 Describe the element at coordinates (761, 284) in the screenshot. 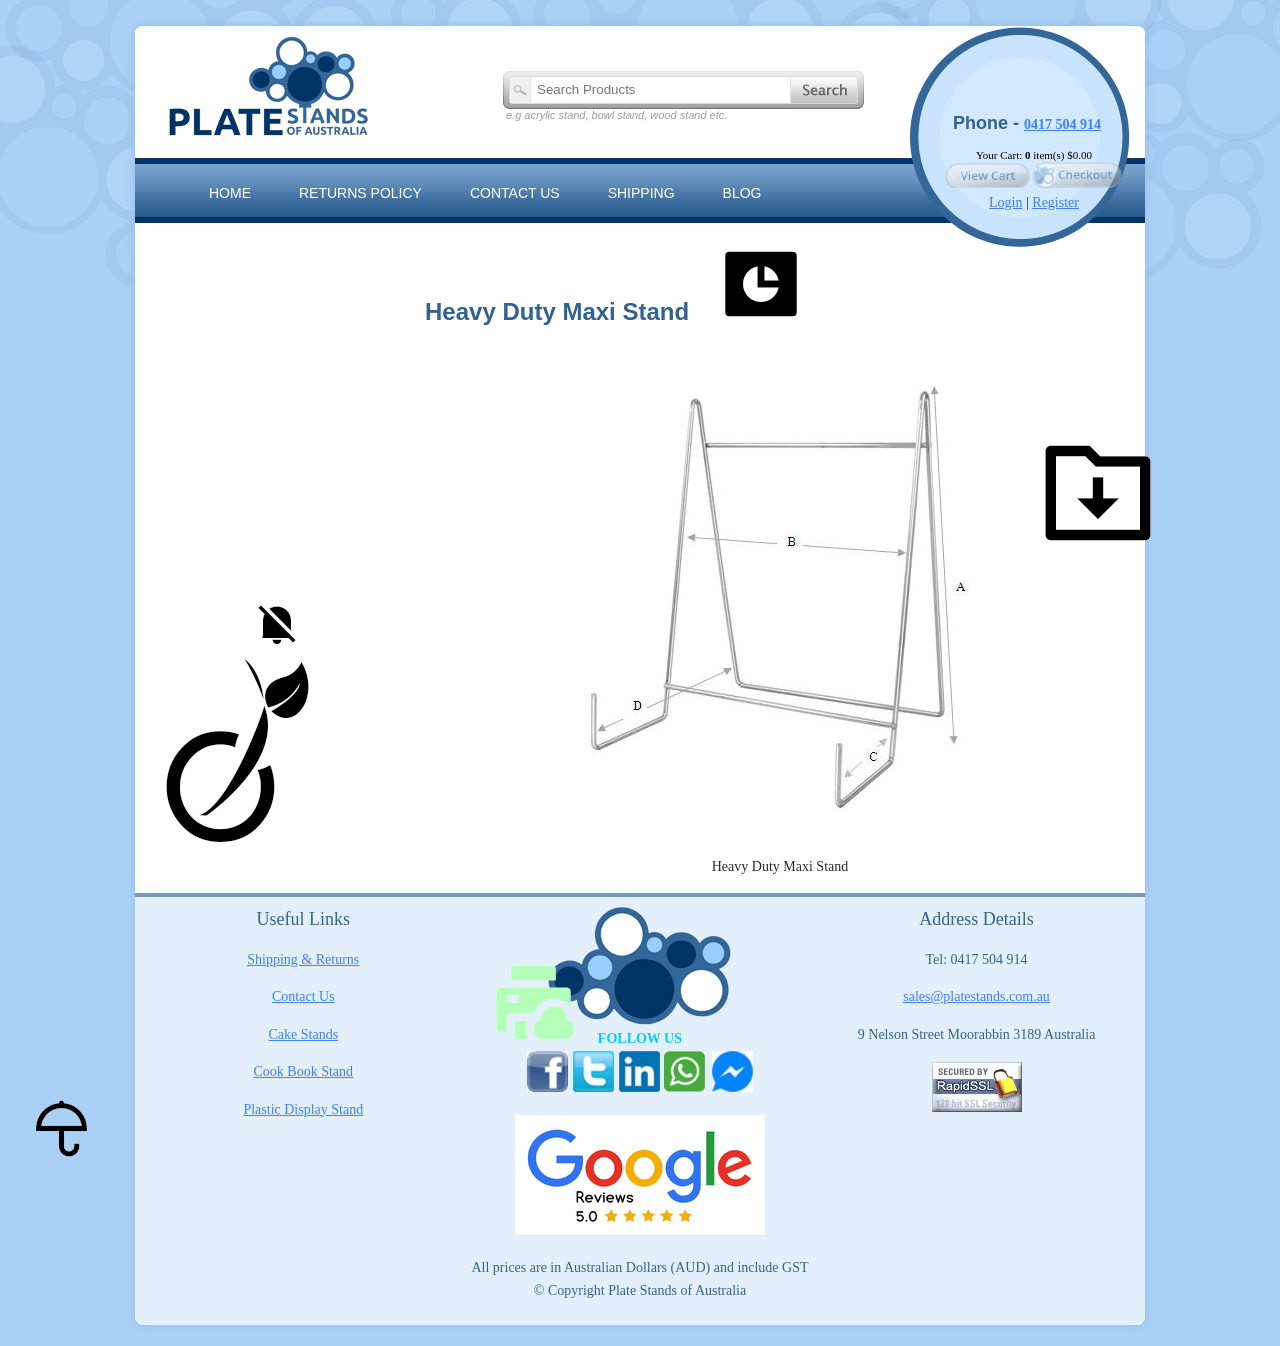

I see `view business analytics dashboard` at that location.